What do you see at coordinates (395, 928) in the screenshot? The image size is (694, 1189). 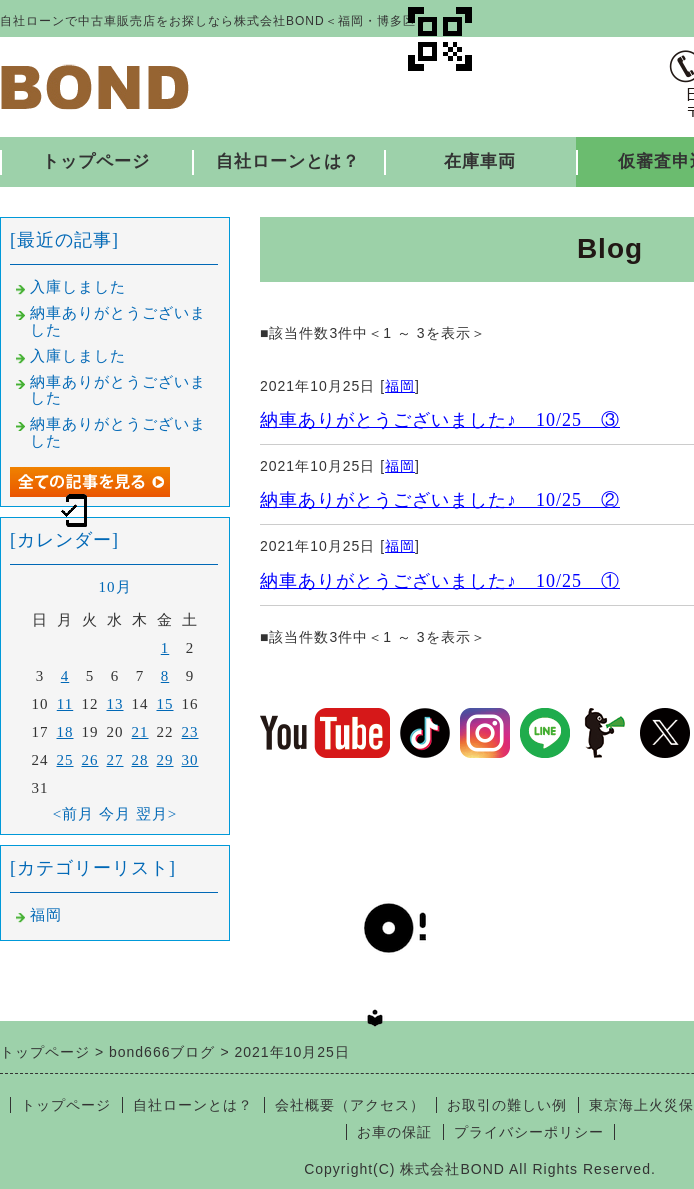 I see `indicates storage disc is full` at bounding box center [395, 928].